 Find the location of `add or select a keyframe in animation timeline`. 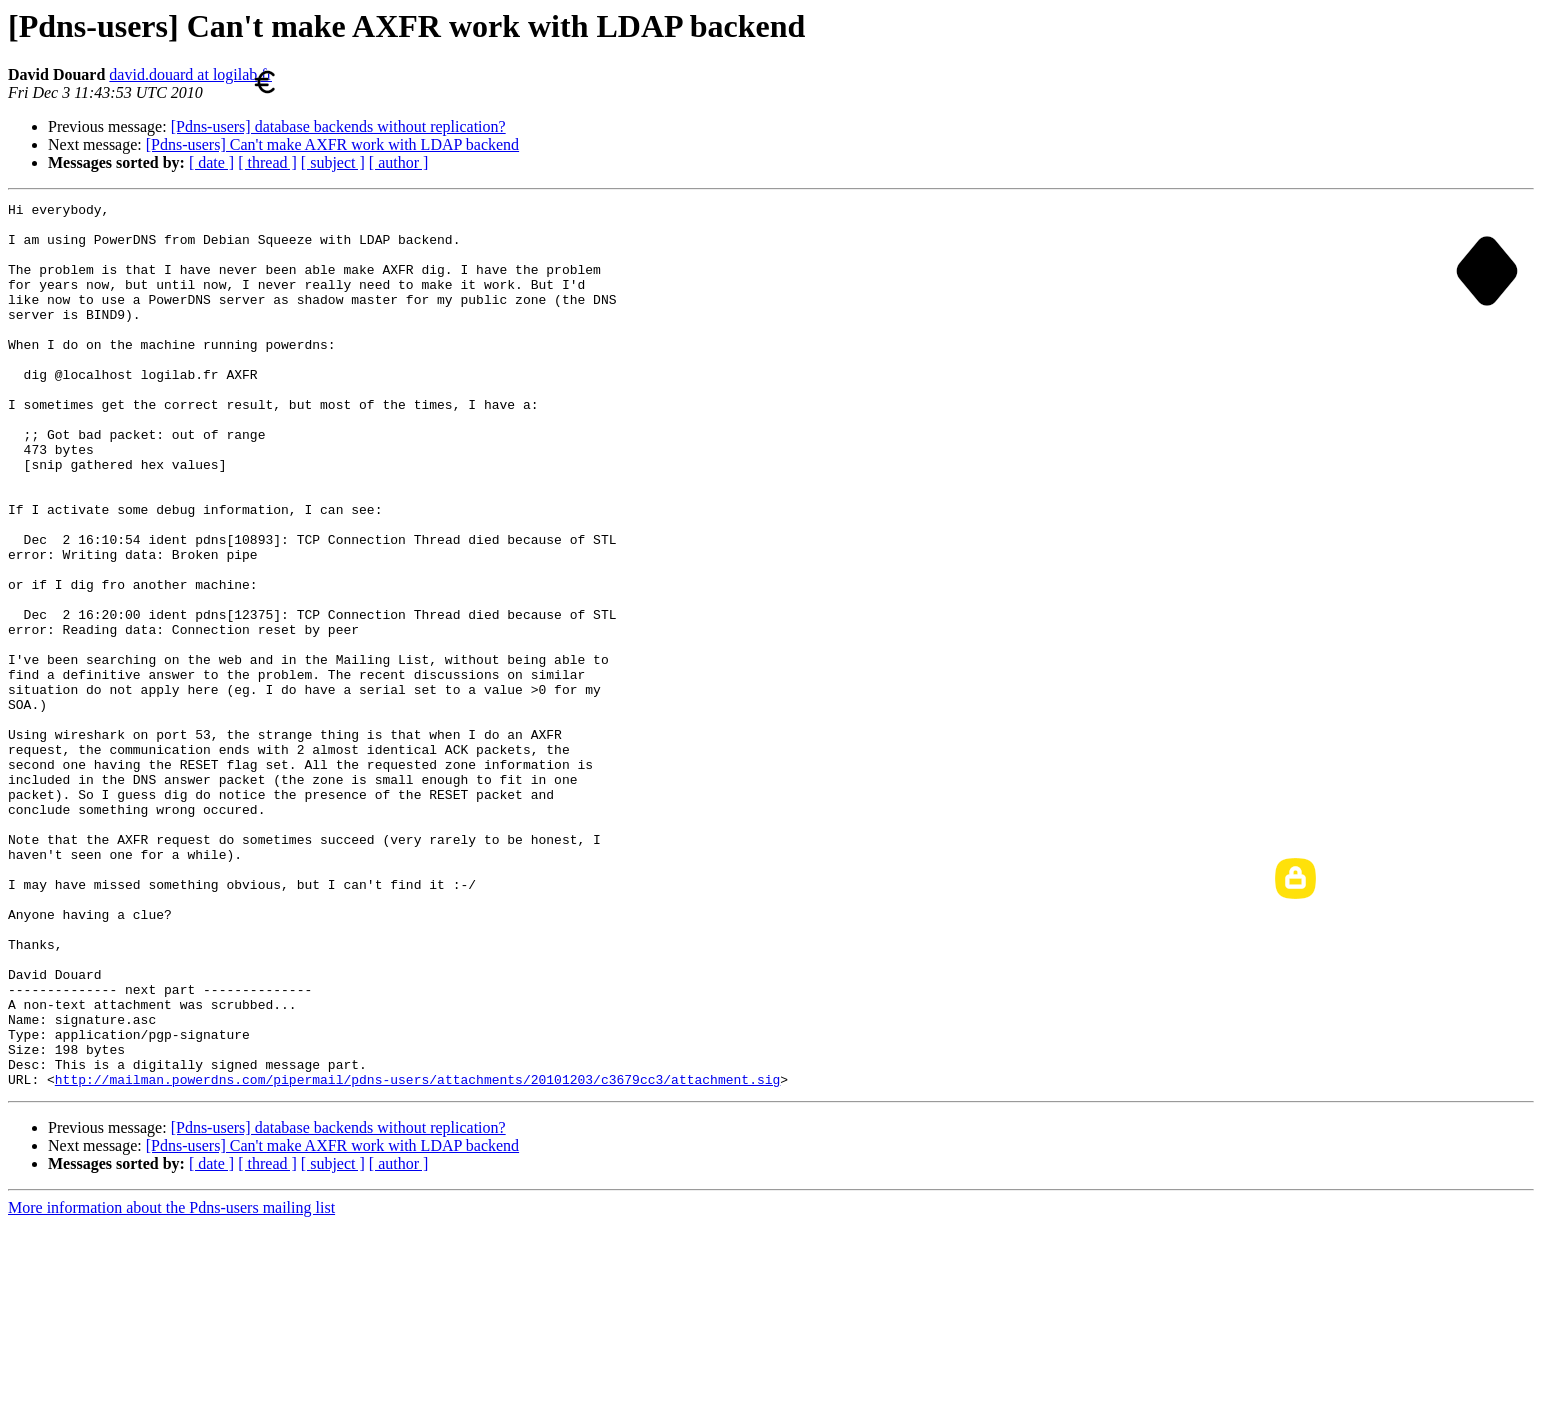

add or select a keyframe in animation timeline is located at coordinates (1487, 271).